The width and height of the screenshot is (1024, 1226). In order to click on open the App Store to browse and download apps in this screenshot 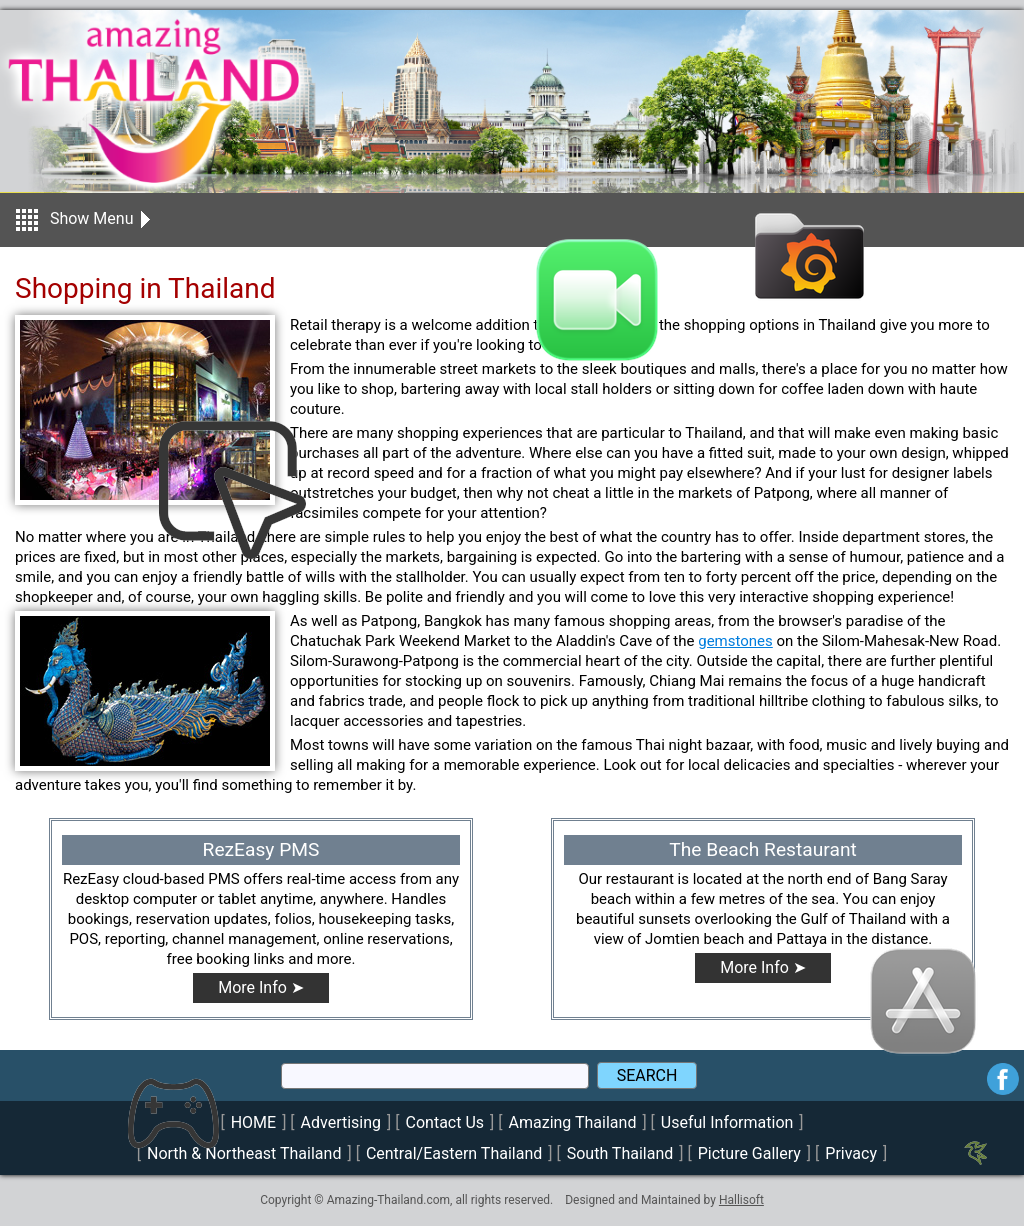, I will do `click(923, 1001)`.